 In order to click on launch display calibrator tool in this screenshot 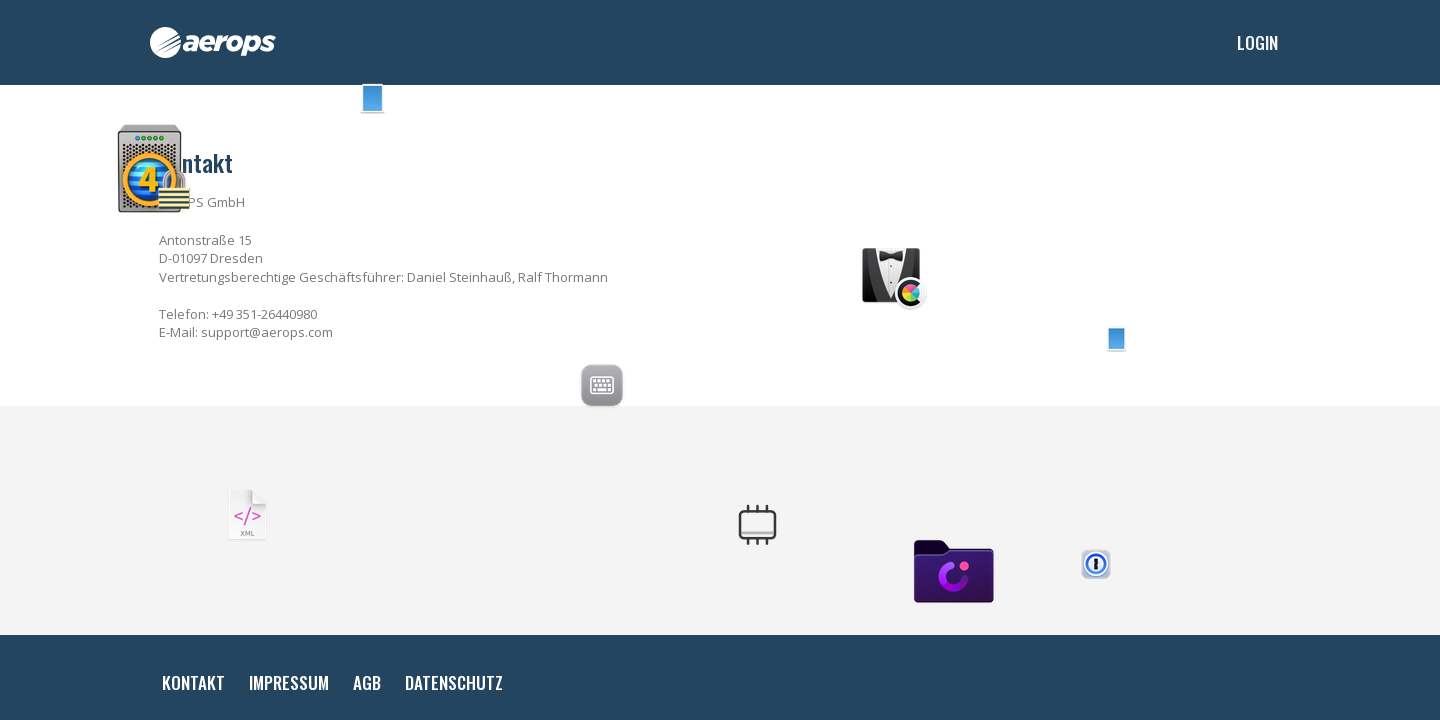, I will do `click(894, 278)`.